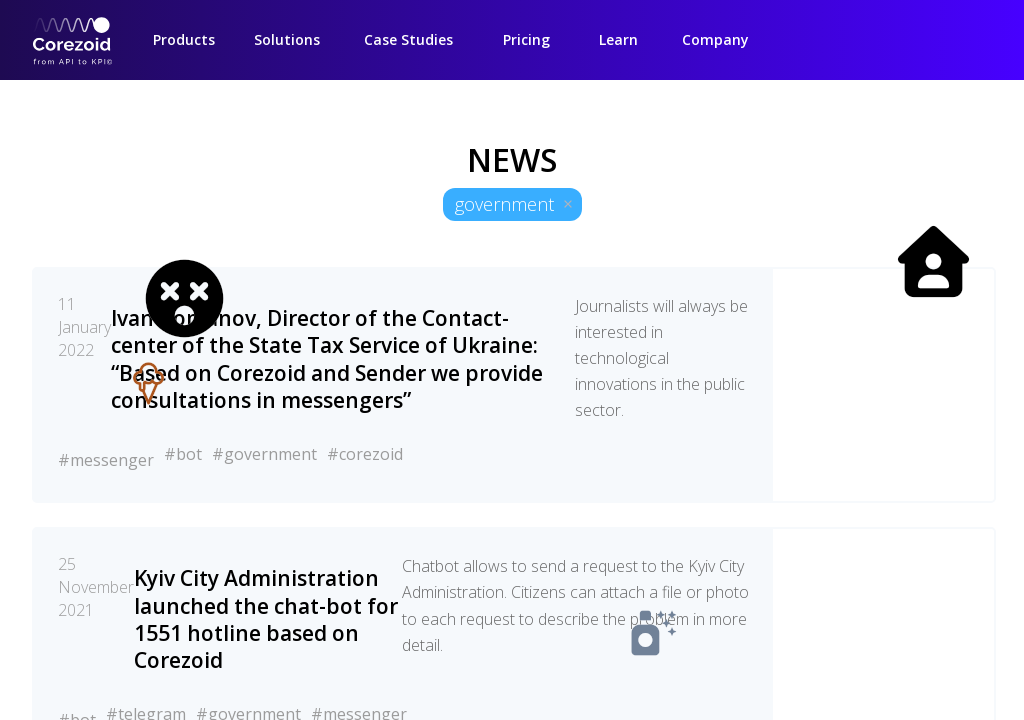  I want to click on indicates a confused or overwhelmed state, so click(184, 298).